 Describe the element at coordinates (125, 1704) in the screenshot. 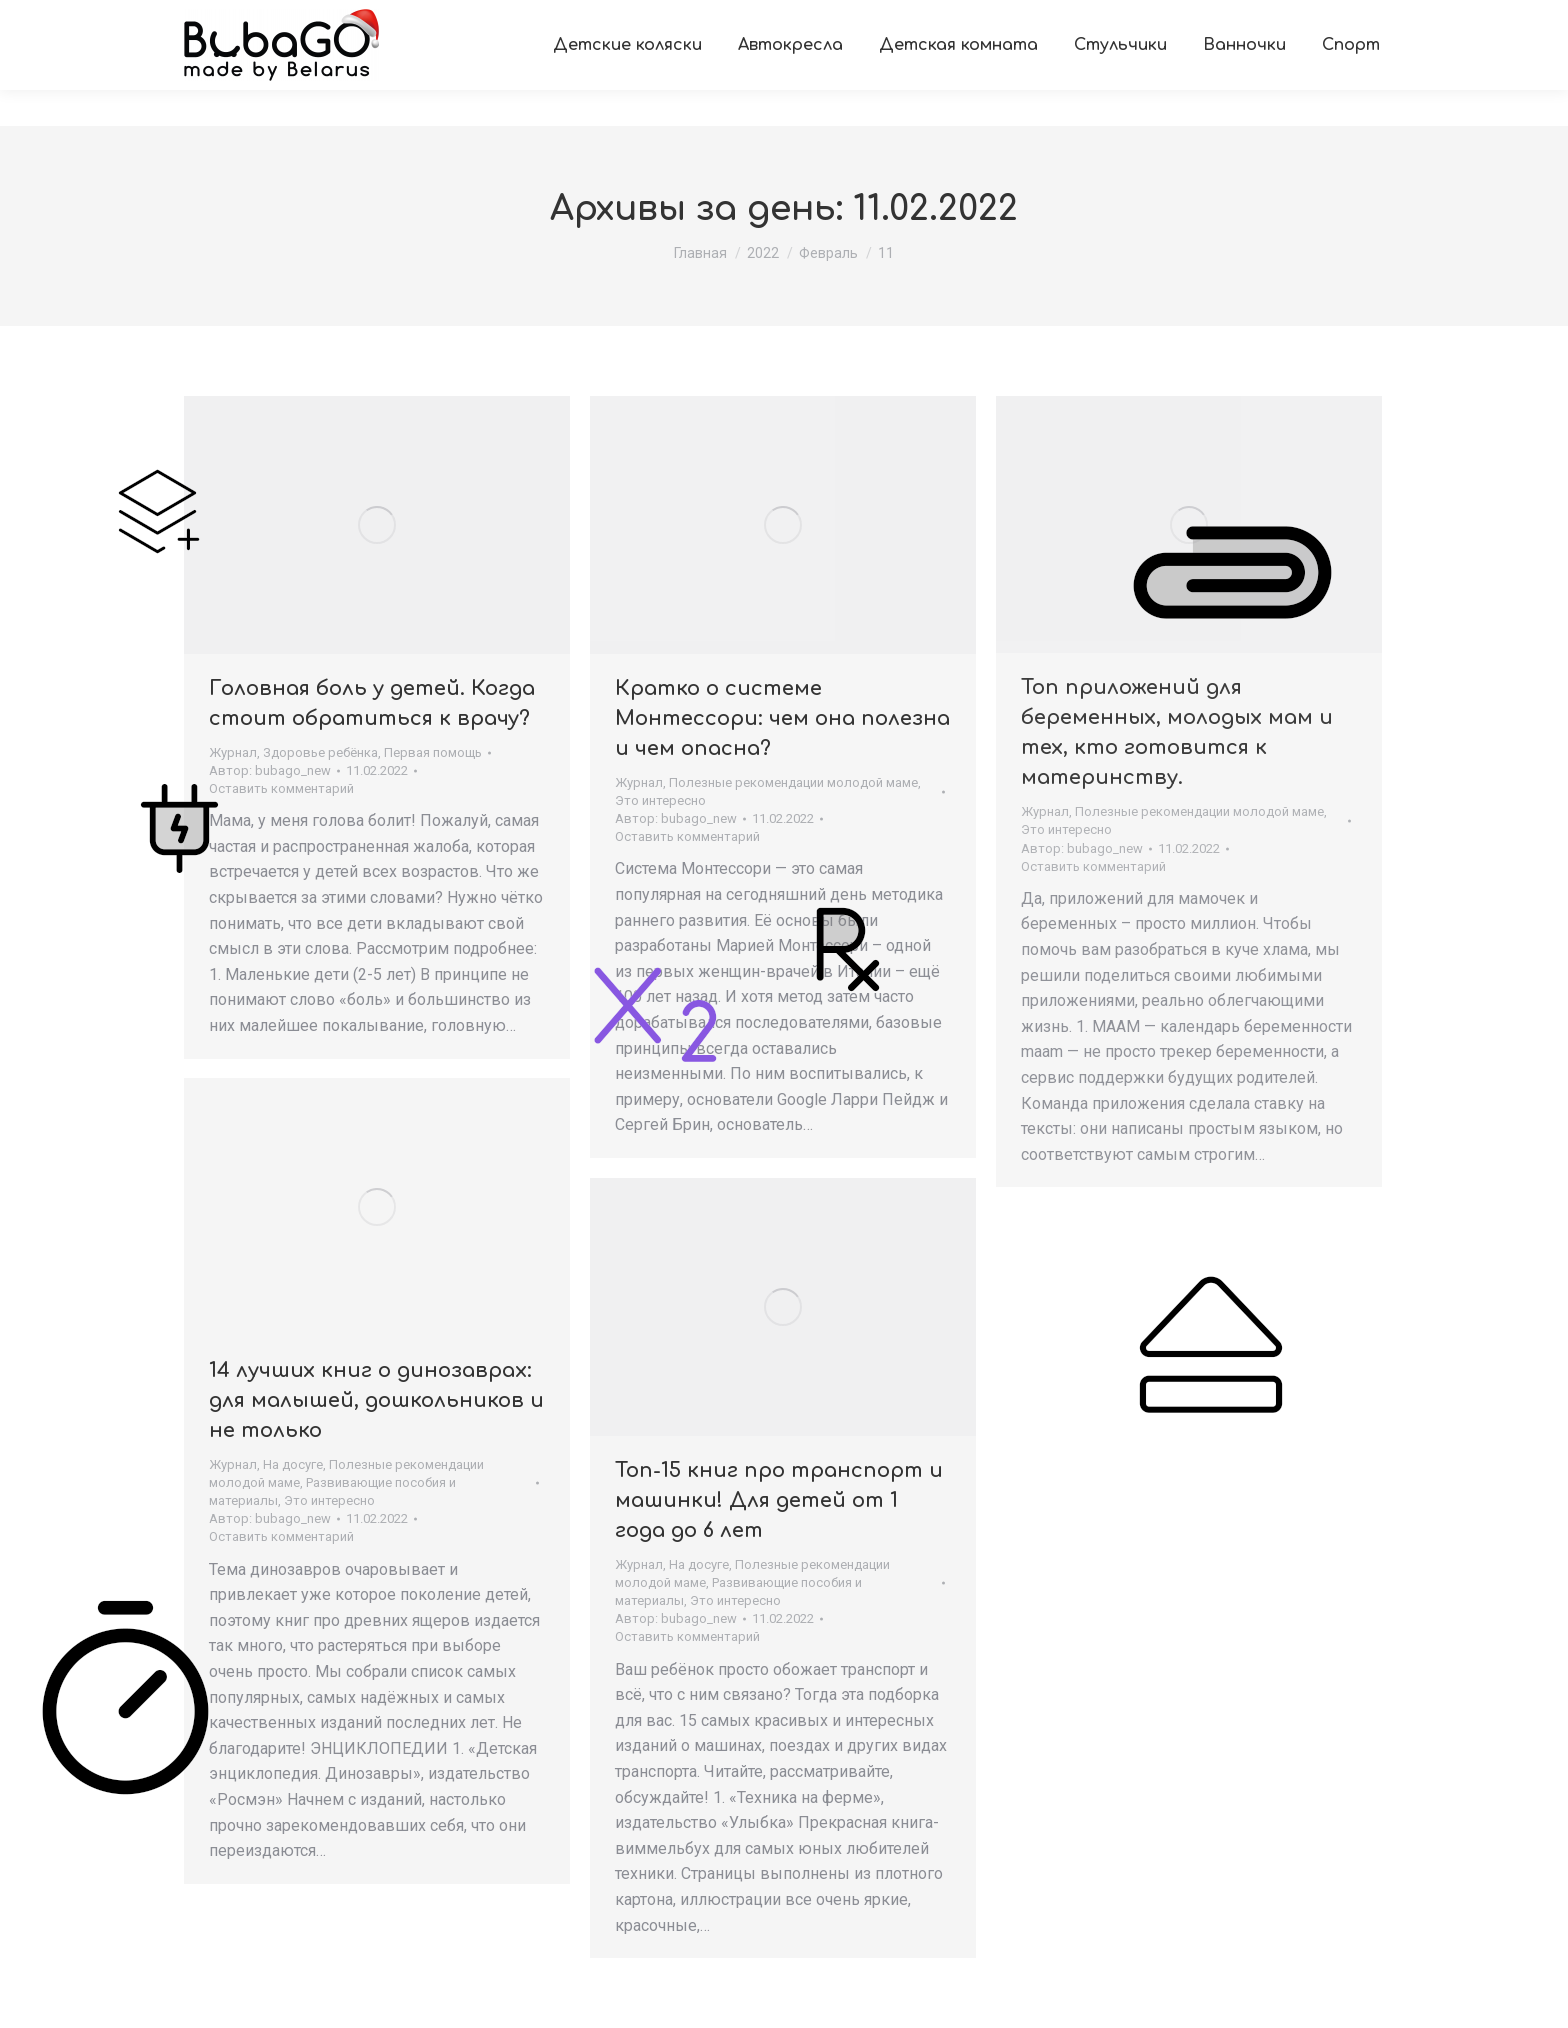

I see `set a countdown timer` at that location.